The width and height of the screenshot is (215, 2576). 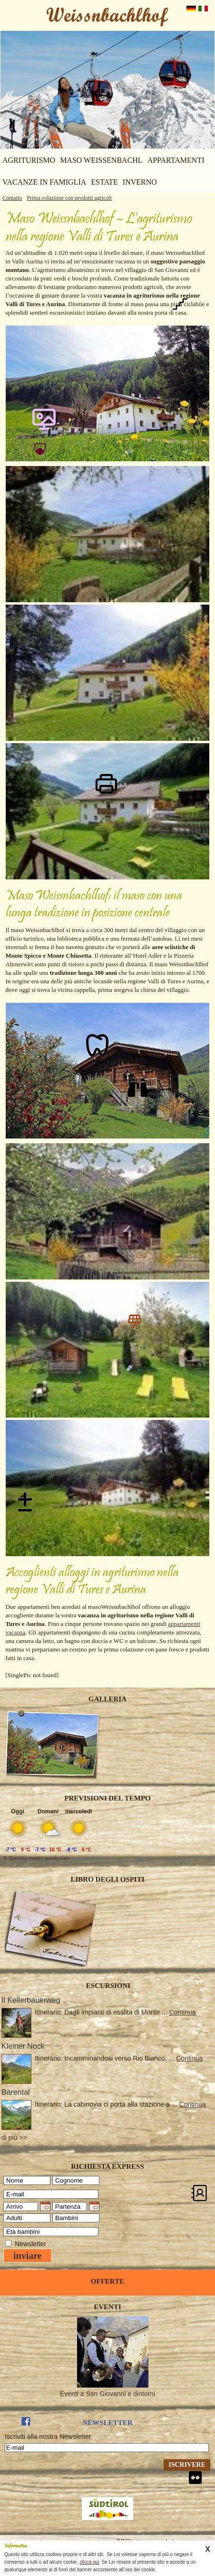 I want to click on access dental health information, so click(x=97, y=1045).